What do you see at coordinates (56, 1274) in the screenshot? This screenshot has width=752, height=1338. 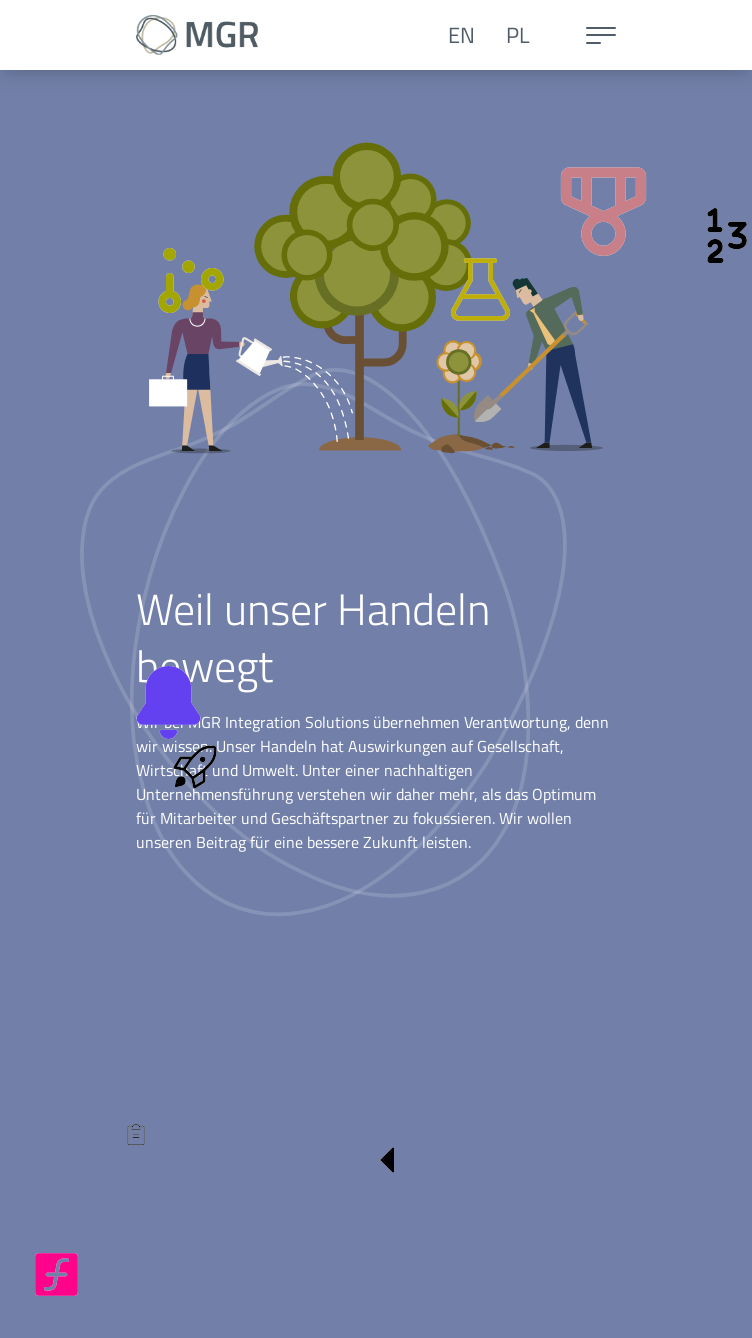 I see `access or create a function in code editor` at bounding box center [56, 1274].